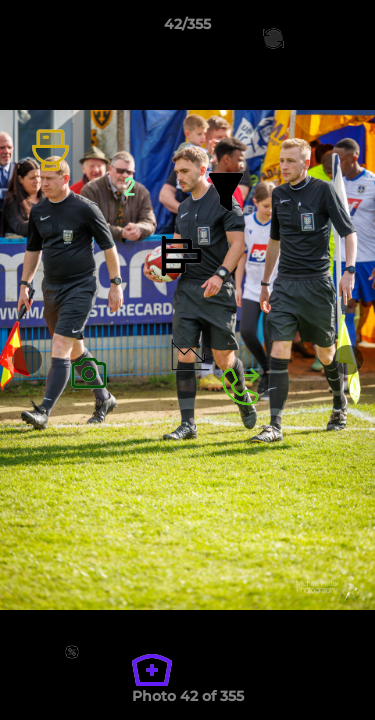 Image resolution: width=375 pixels, height=720 pixels. I want to click on indicates step two in a multi-step process, so click(129, 186).